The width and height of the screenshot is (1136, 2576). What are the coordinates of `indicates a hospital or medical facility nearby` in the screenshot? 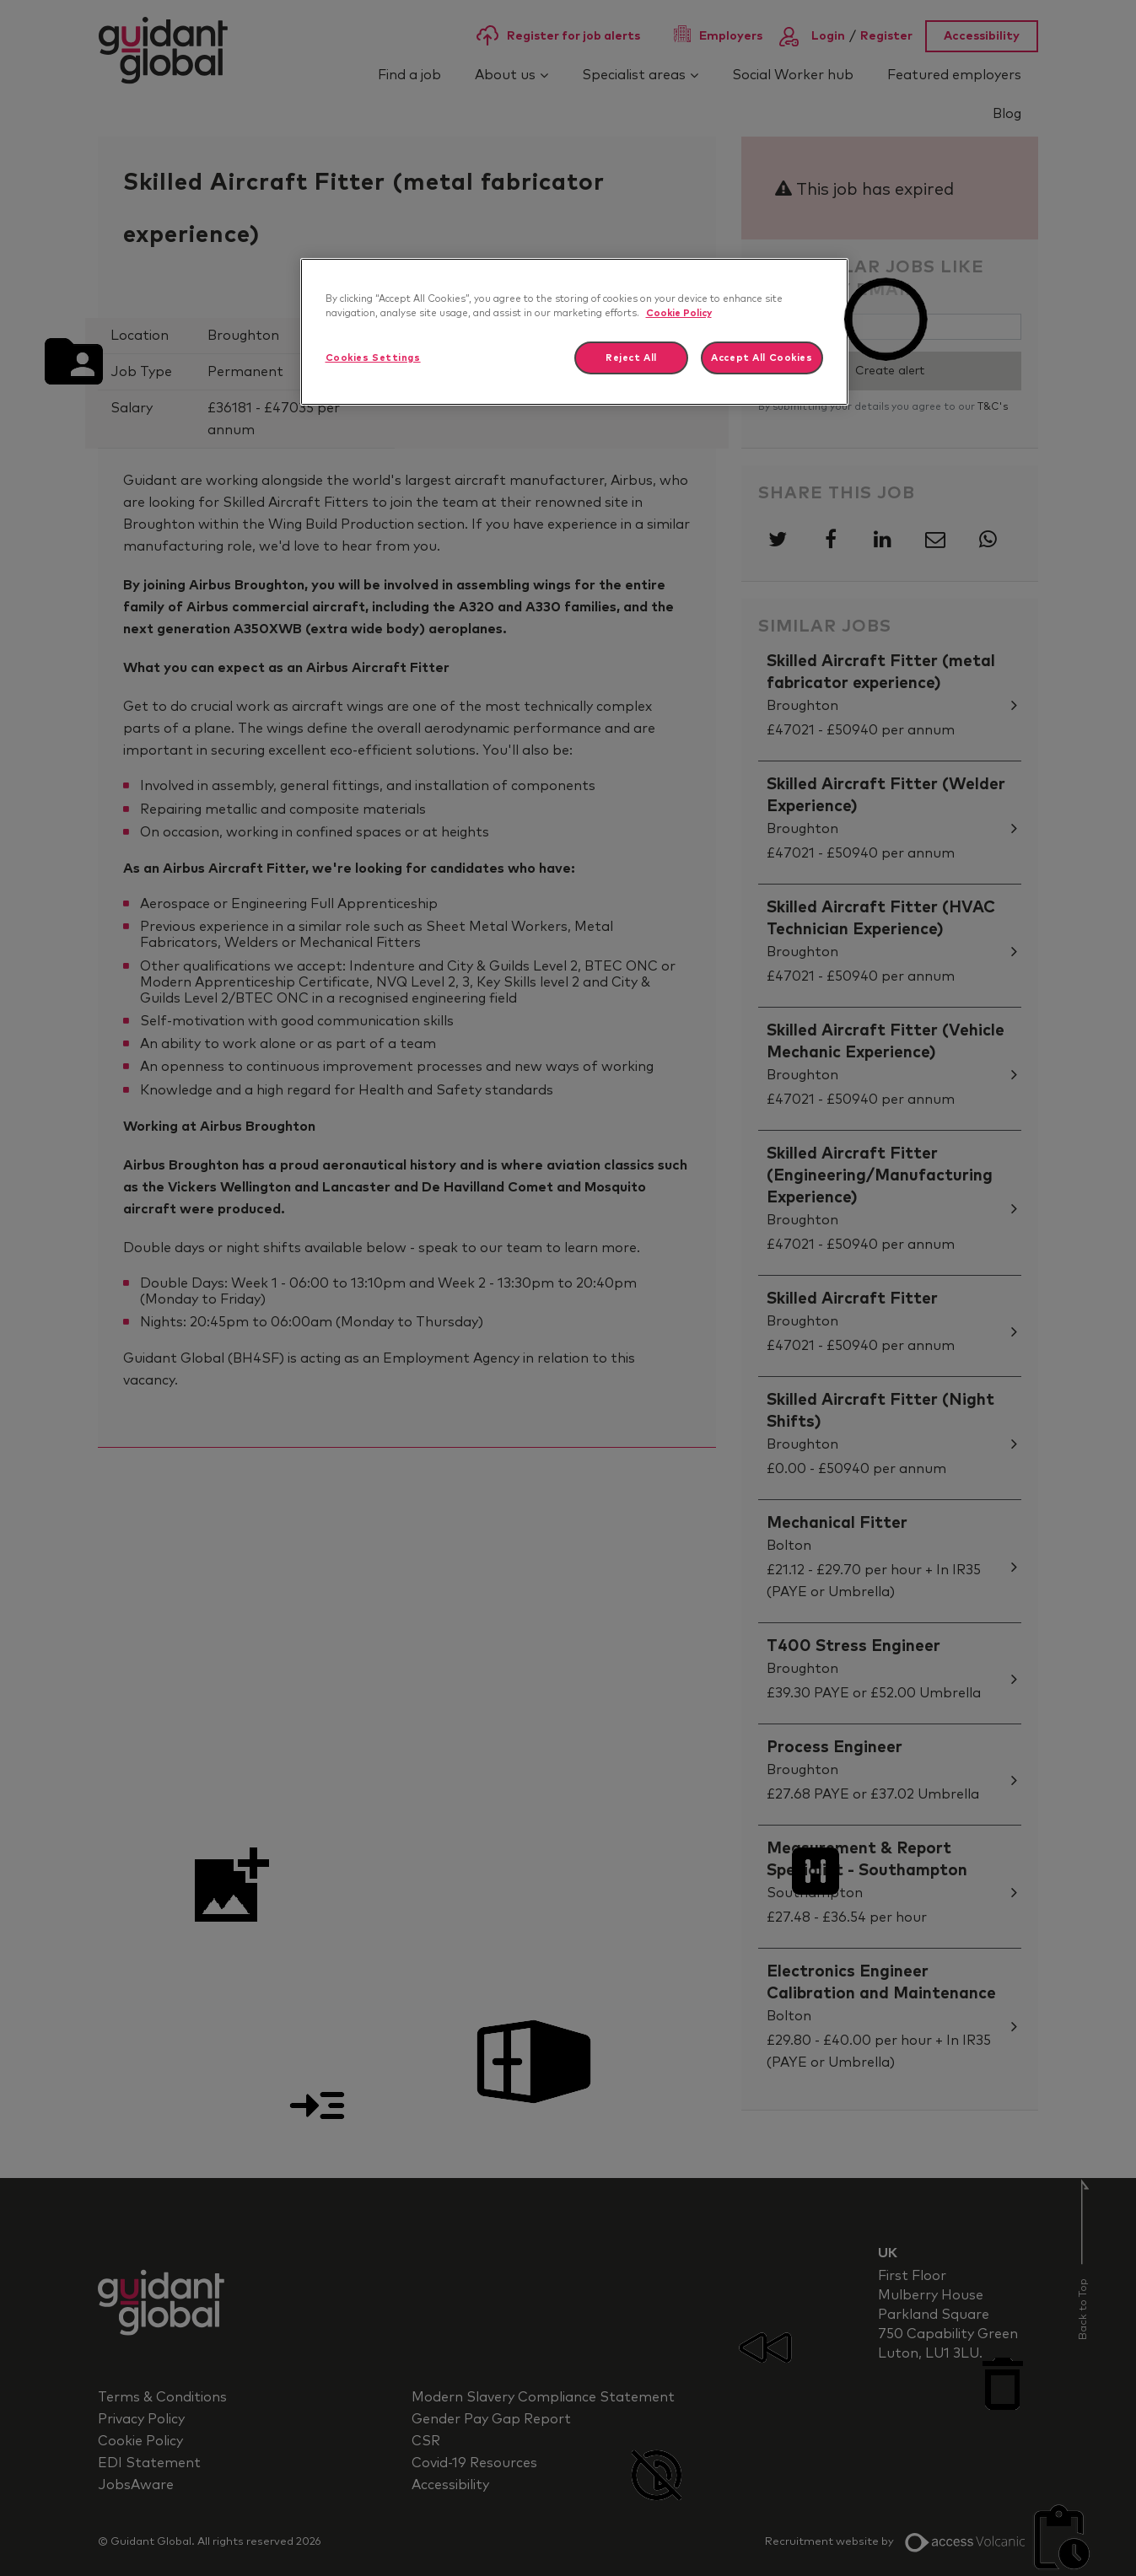 It's located at (816, 1871).